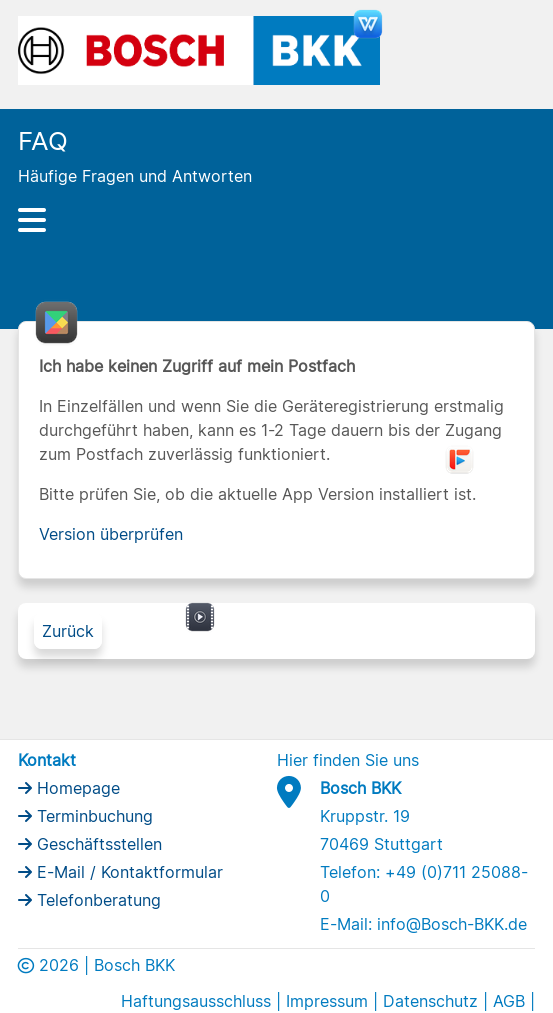 The image size is (553, 1013). What do you see at coordinates (200, 617) in the screenshot?
I see `open kdenlive video editor` at bounding box center [200, 617].